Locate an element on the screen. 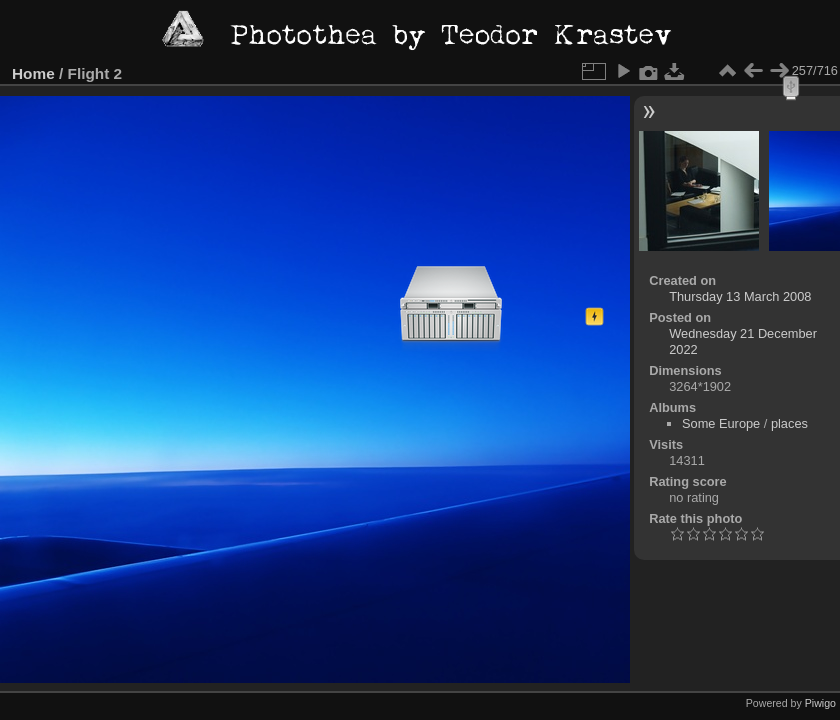  access power and battery settings is located at coordinates (594, 316).